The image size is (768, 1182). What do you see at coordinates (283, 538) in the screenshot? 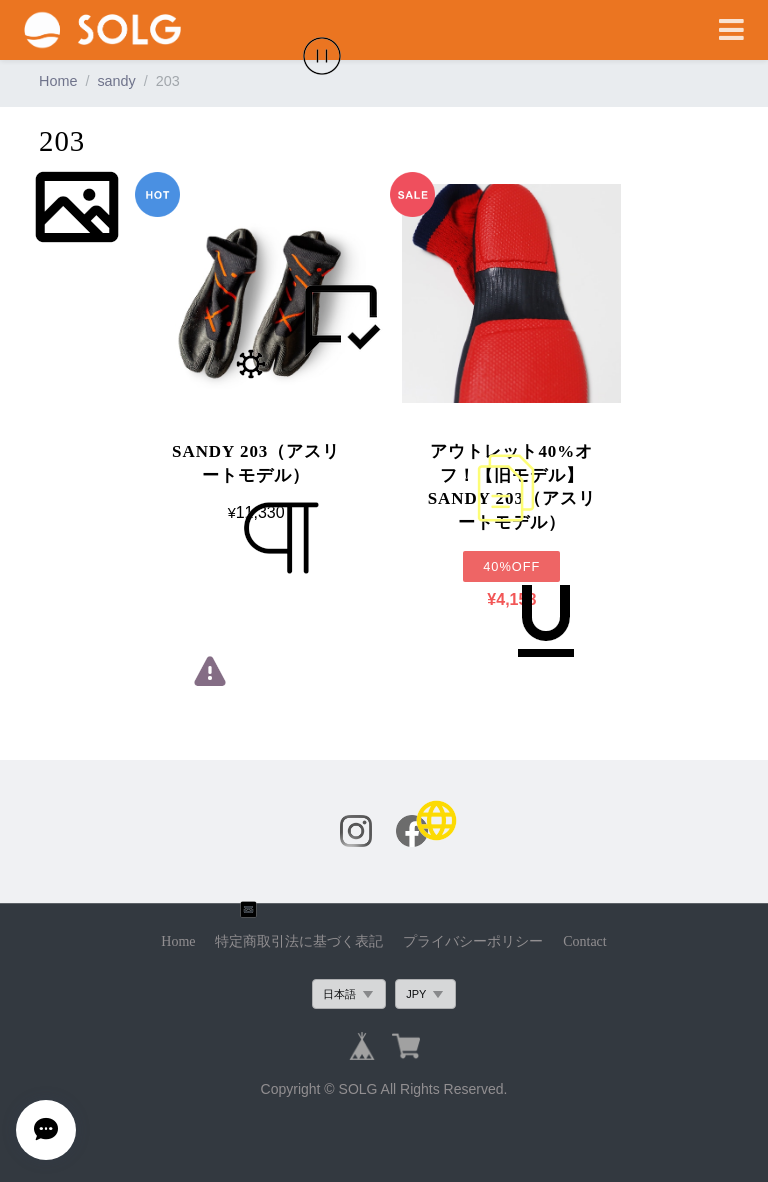
I see `toggle paragraph formatting` at bounding box center [283, 538].